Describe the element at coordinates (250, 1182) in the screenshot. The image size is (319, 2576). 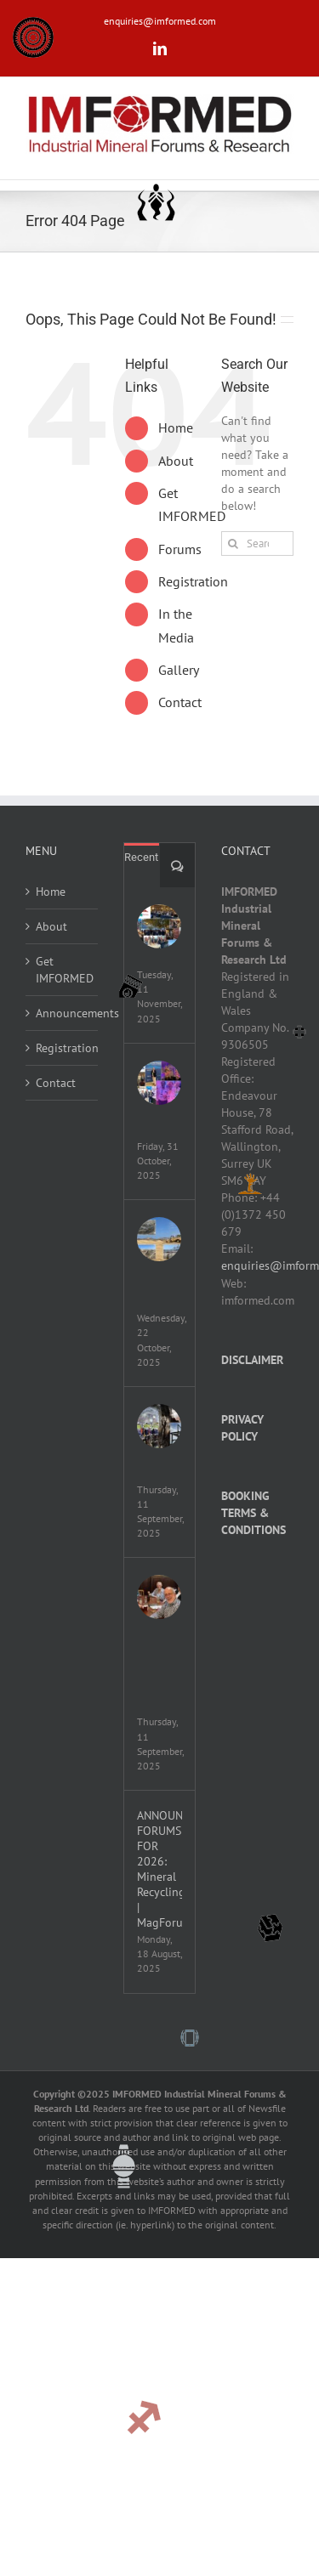
I see `activate necromancer ability` at that location.